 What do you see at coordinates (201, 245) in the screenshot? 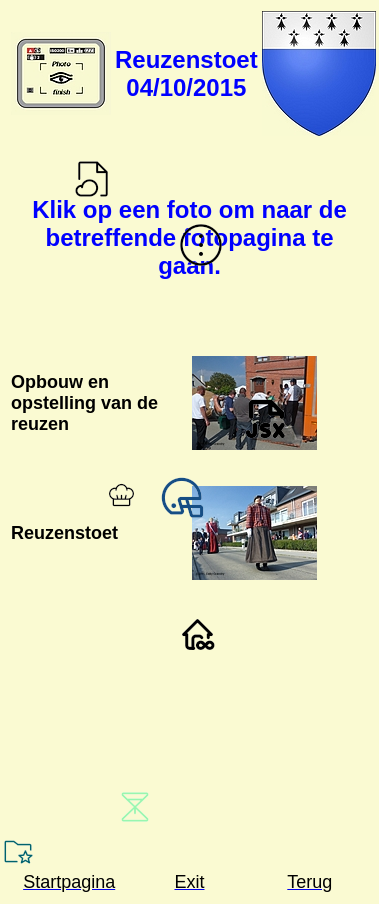
I see `open more options menu` at bounding box center [201, 245].